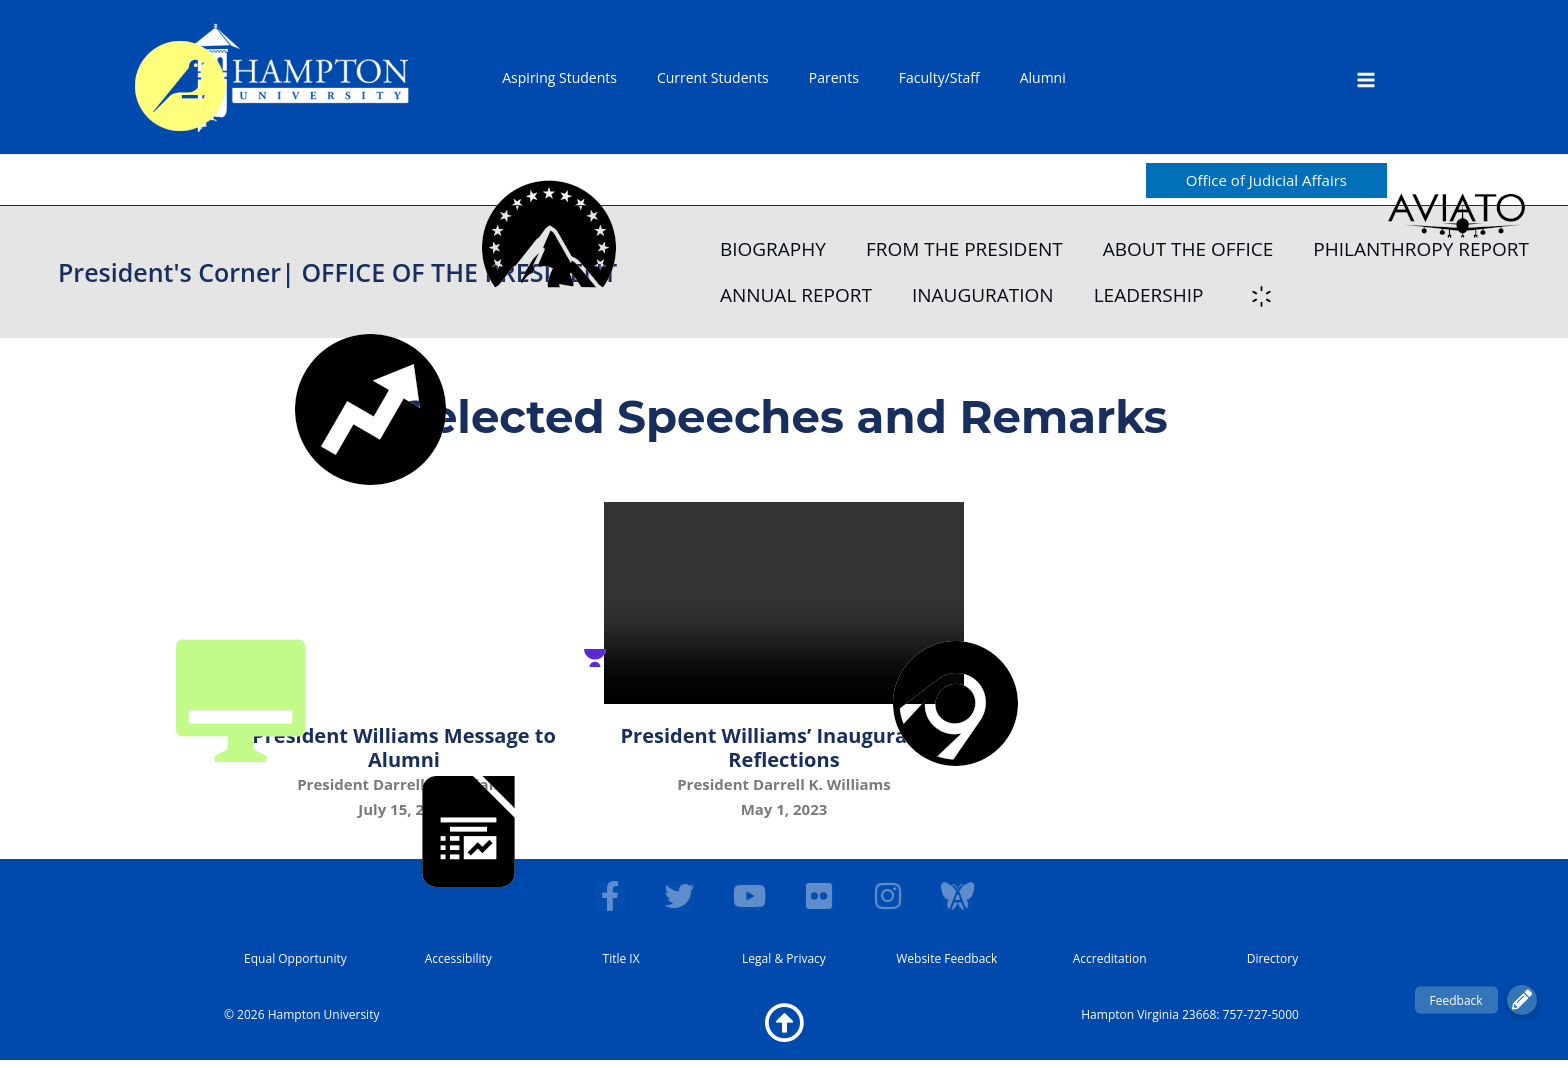 The width and height of the screenshot is (1568, 1068). Describe the element at coordinates (595, 658) in the screenshot. I see `open the unacademy learning app` at that location.